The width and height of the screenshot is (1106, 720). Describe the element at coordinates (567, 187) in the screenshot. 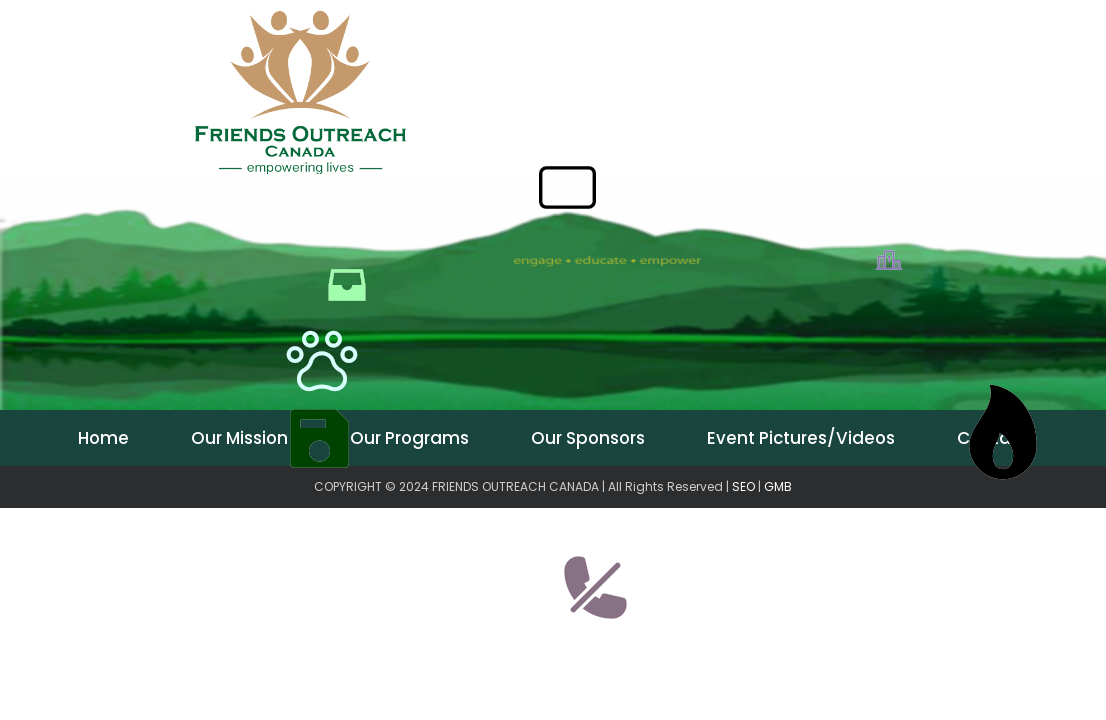

I see `switch to landscape tablet view` at that location.